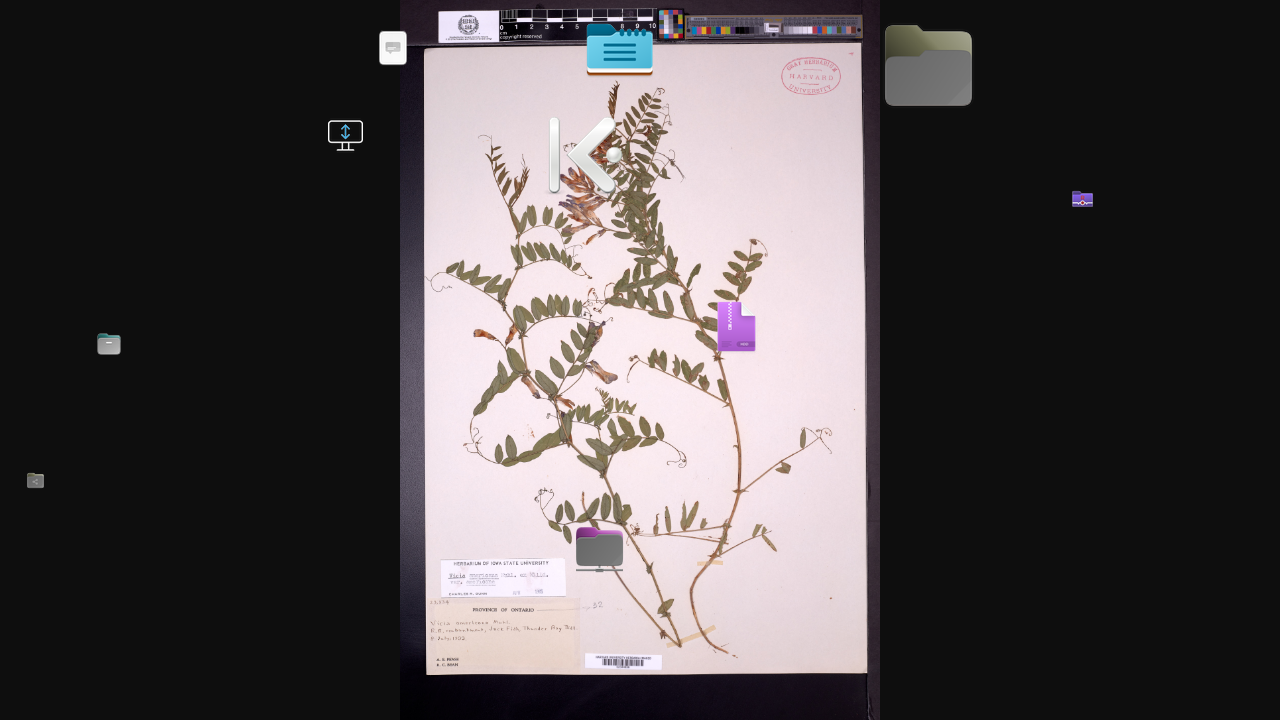  What do you see at coordinates (599, 548) in the screenshot?
I see `access files stored on a remote server or network location` at bounding box center [599, 548].